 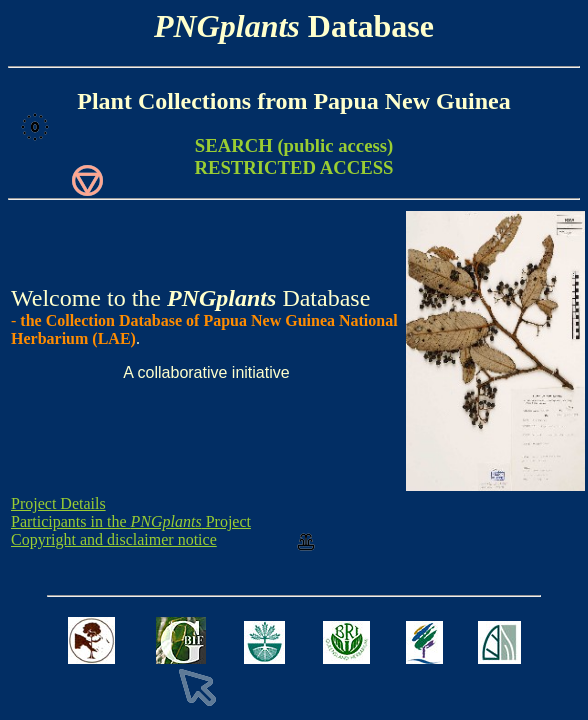 What do you see at coordinates (306, 542) in the screenshot?
I see `locate nearby fountains or water features` at bounding box center [306, 542].